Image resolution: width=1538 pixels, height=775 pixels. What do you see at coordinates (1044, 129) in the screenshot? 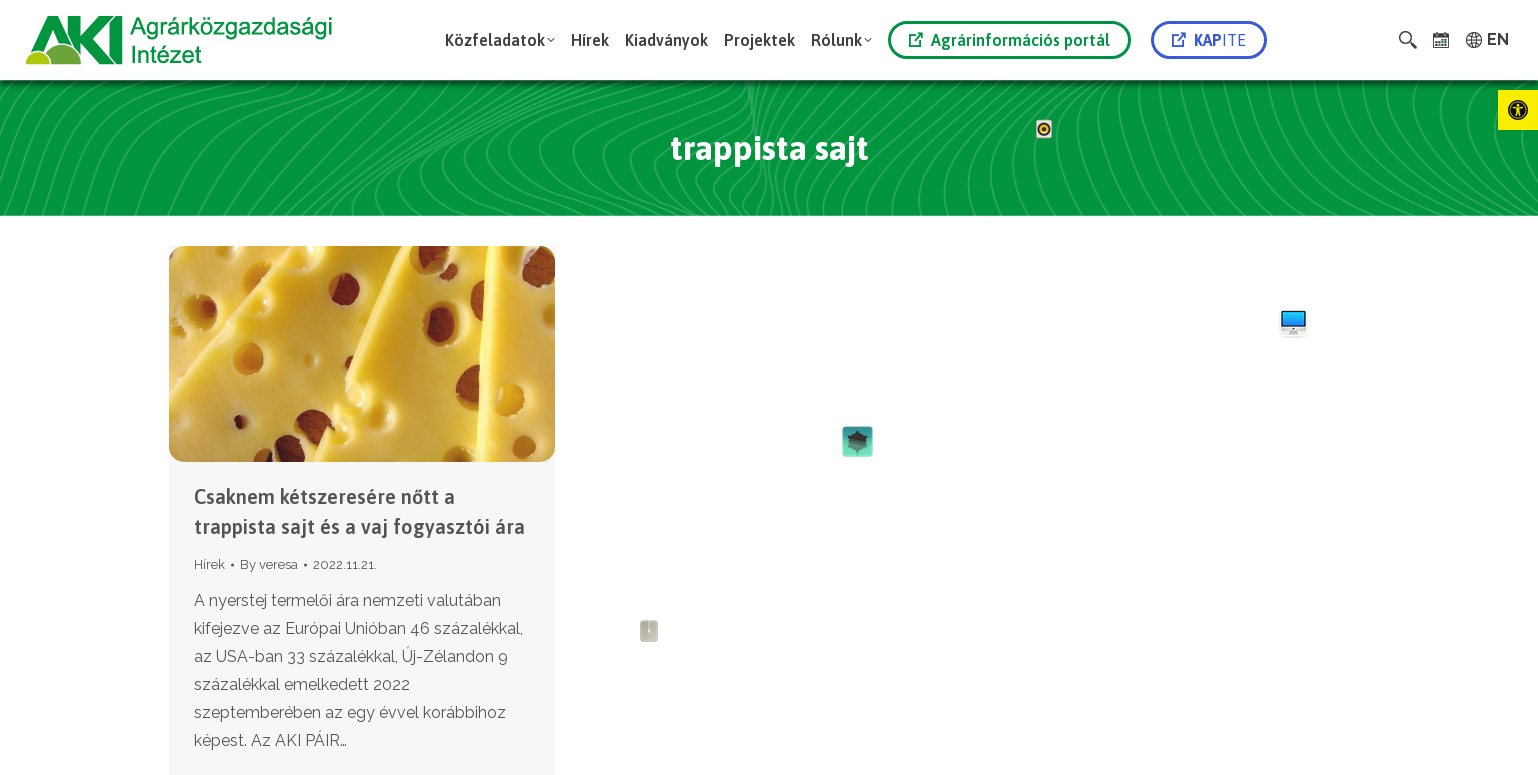
I see `open Rhythmbox music player` at bounding box center [1044, 129].